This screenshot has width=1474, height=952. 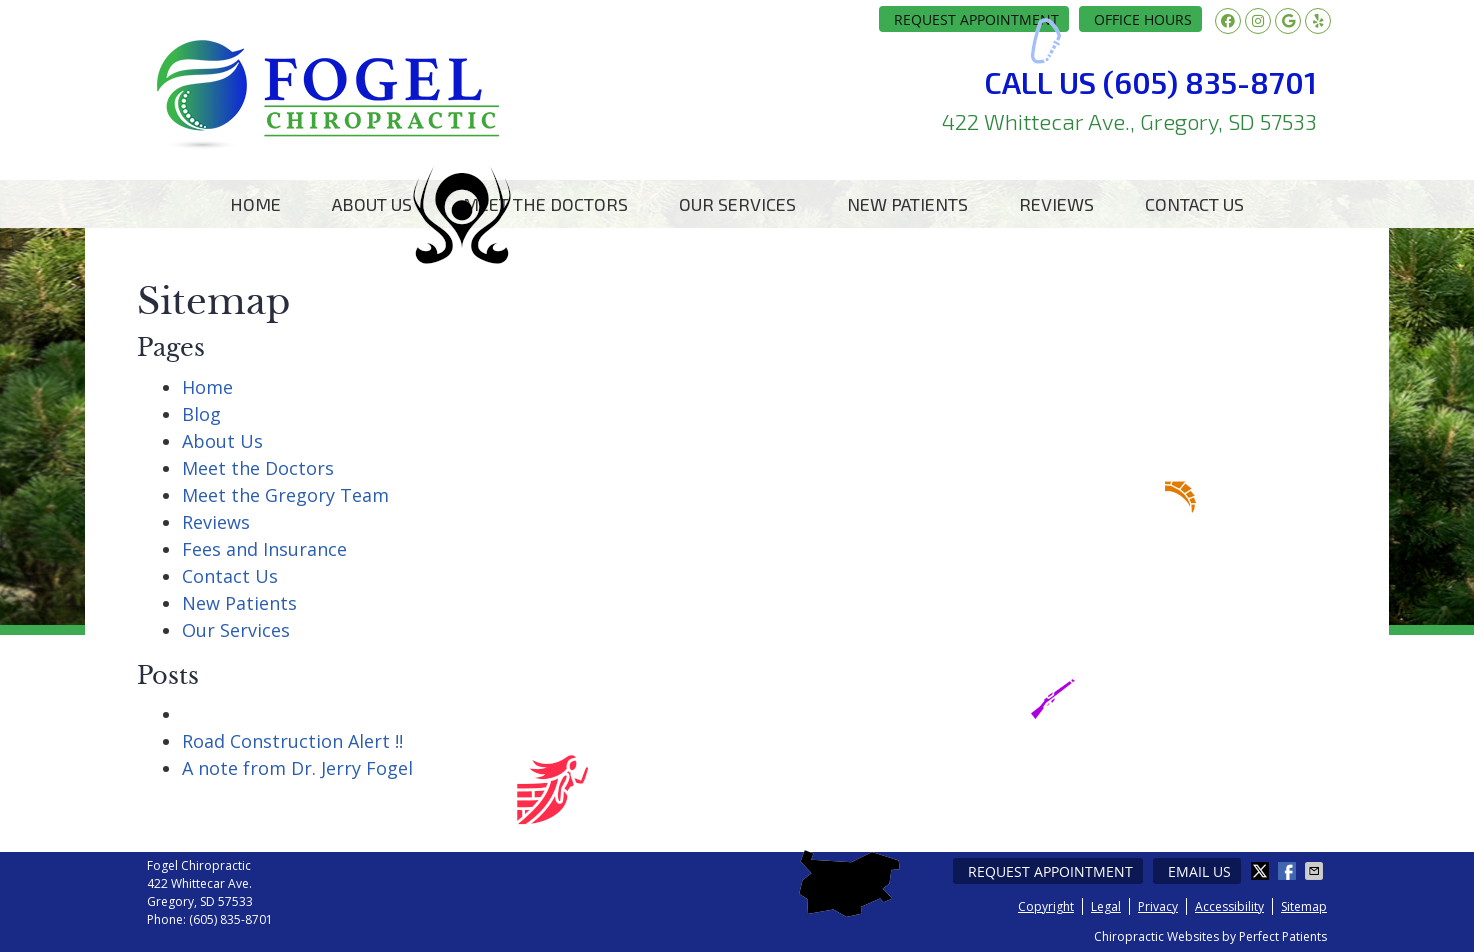 I want to click on select bulgaria as your country or region, so click(x=849, y=883).